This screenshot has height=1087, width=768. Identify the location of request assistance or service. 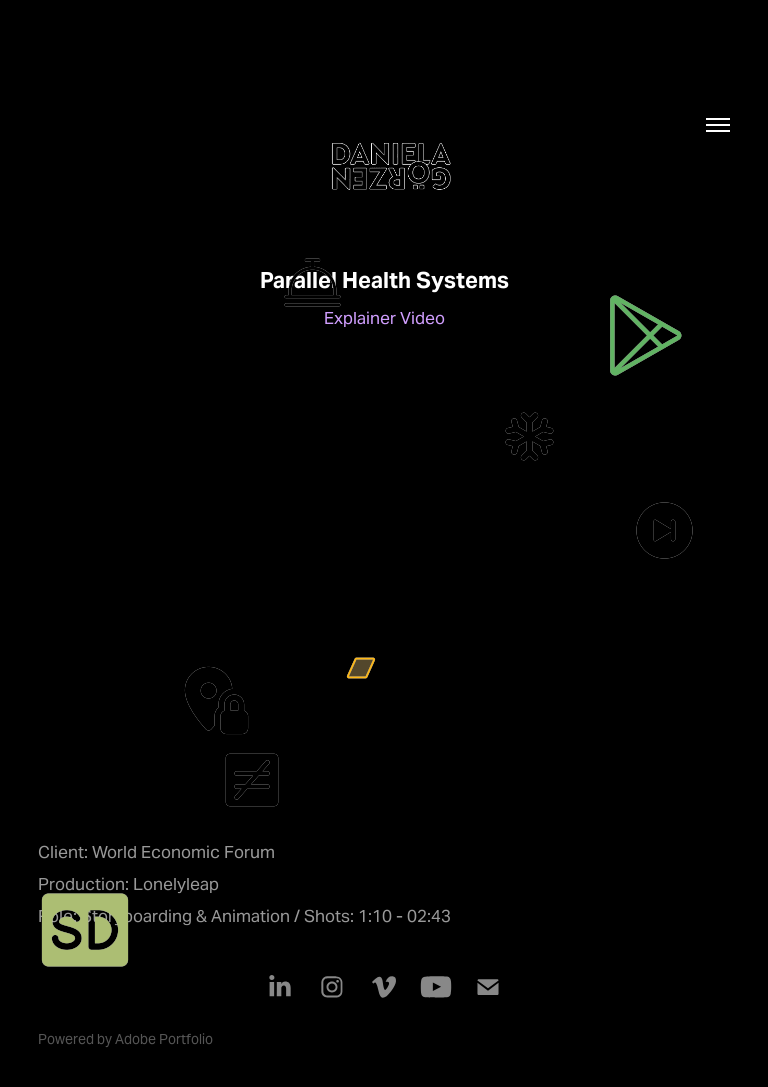
(312, 284).